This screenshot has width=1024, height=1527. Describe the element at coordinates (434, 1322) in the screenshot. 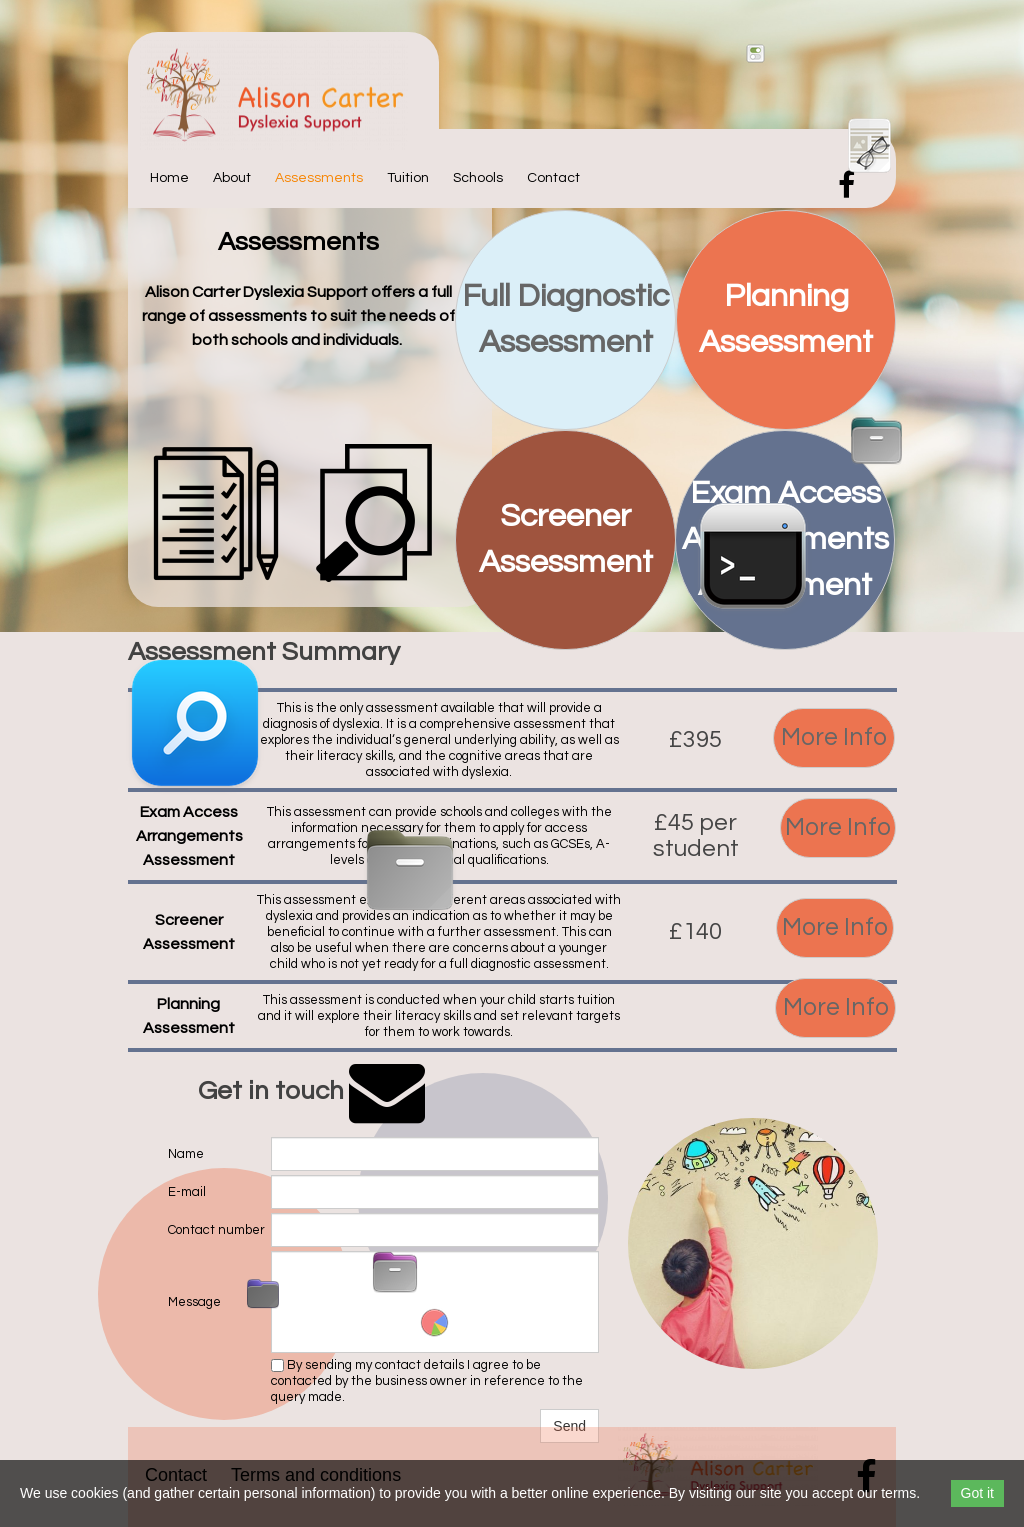

I see `open disk usage analyzer` at that location.